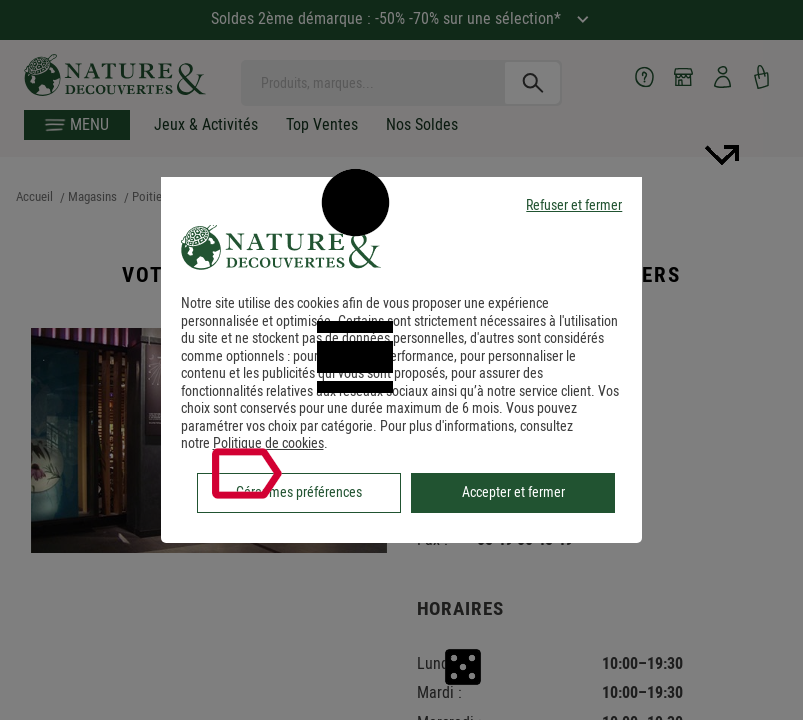 The height and width of the screenshot is (720, 803). Describe the element at coordinates (722, 155) in the screenshot. I see `indicates an outgoing call that wasn't answered` at that location.